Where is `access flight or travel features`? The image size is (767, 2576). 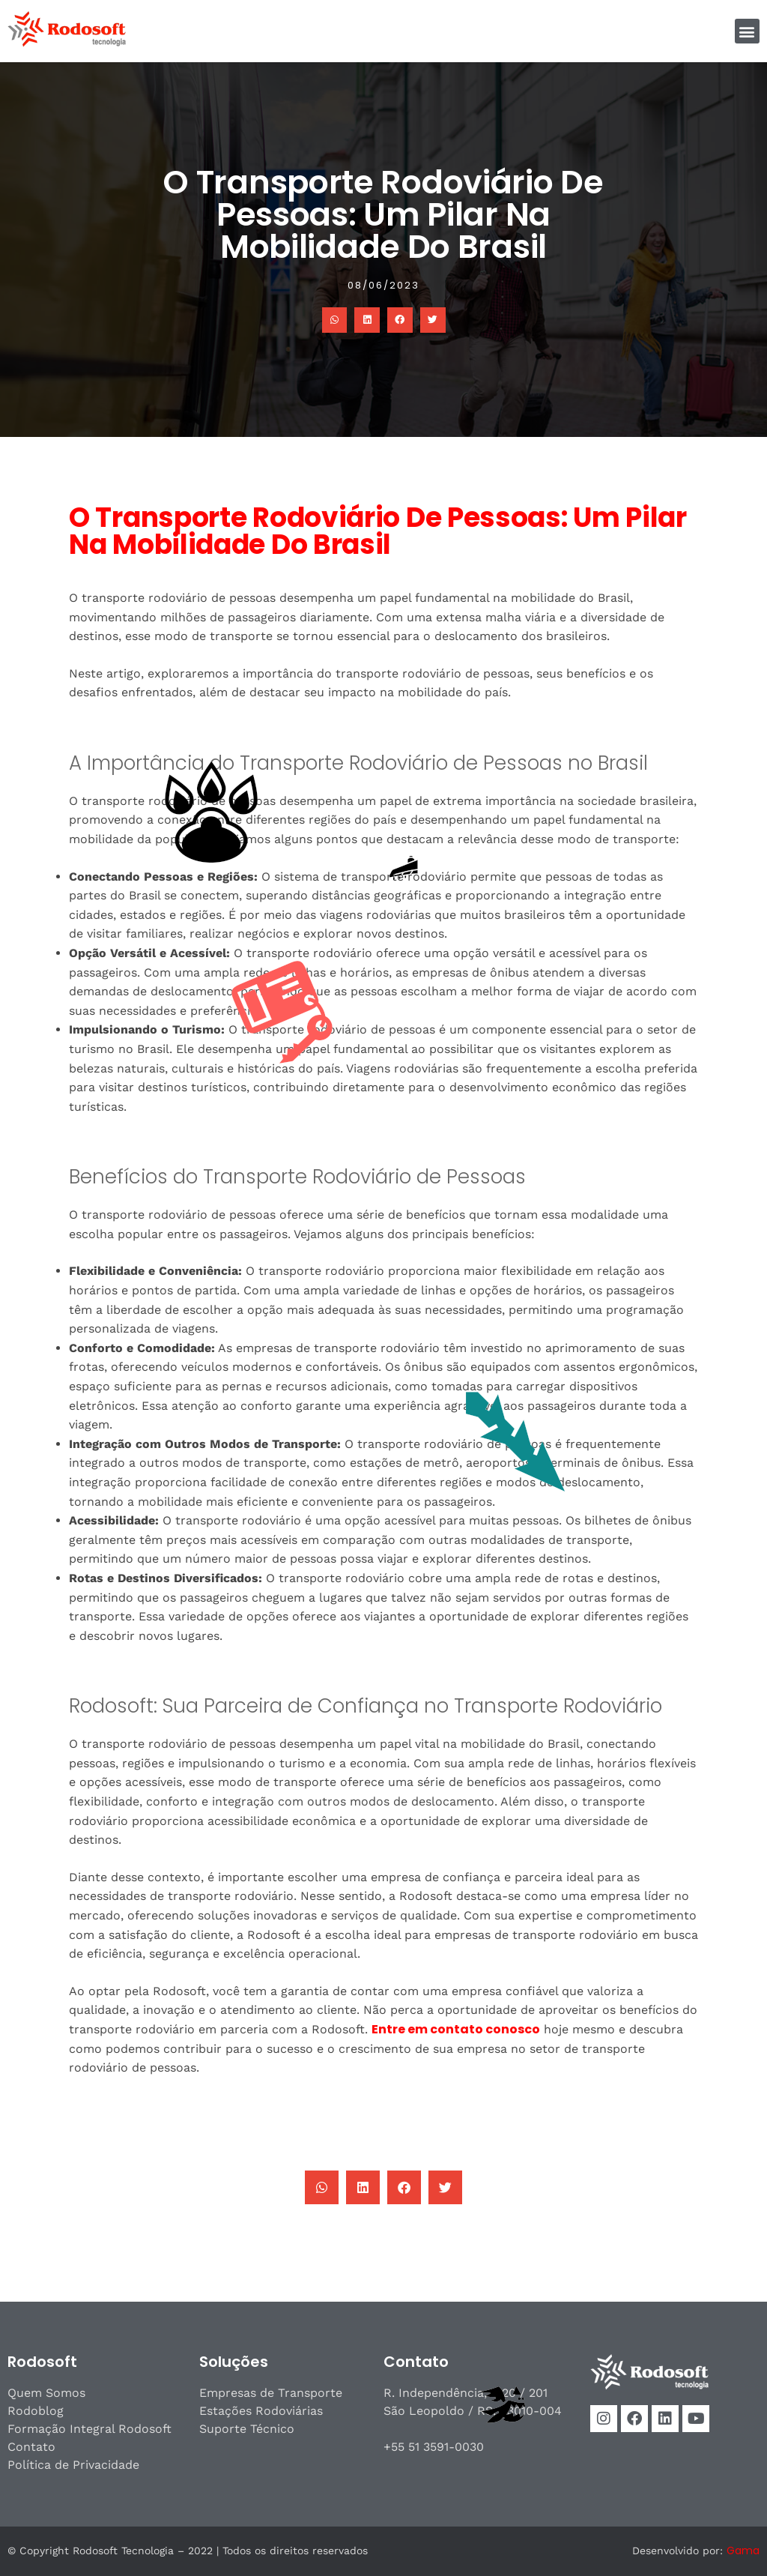 access flight or travel features is located at coordinates (403, 868).